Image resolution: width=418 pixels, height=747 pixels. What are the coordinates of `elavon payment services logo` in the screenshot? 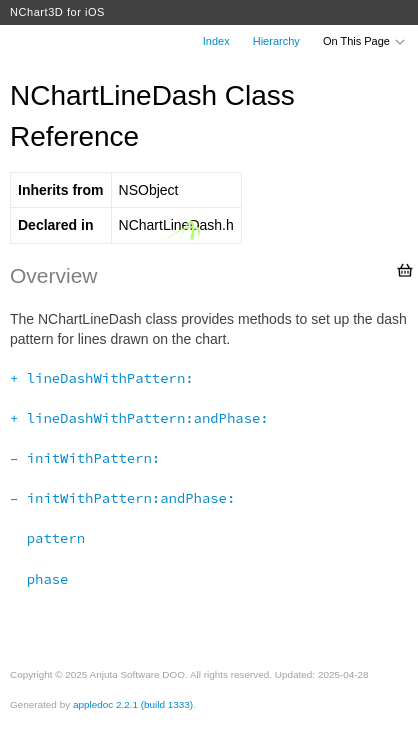 It's located at (183, 230).